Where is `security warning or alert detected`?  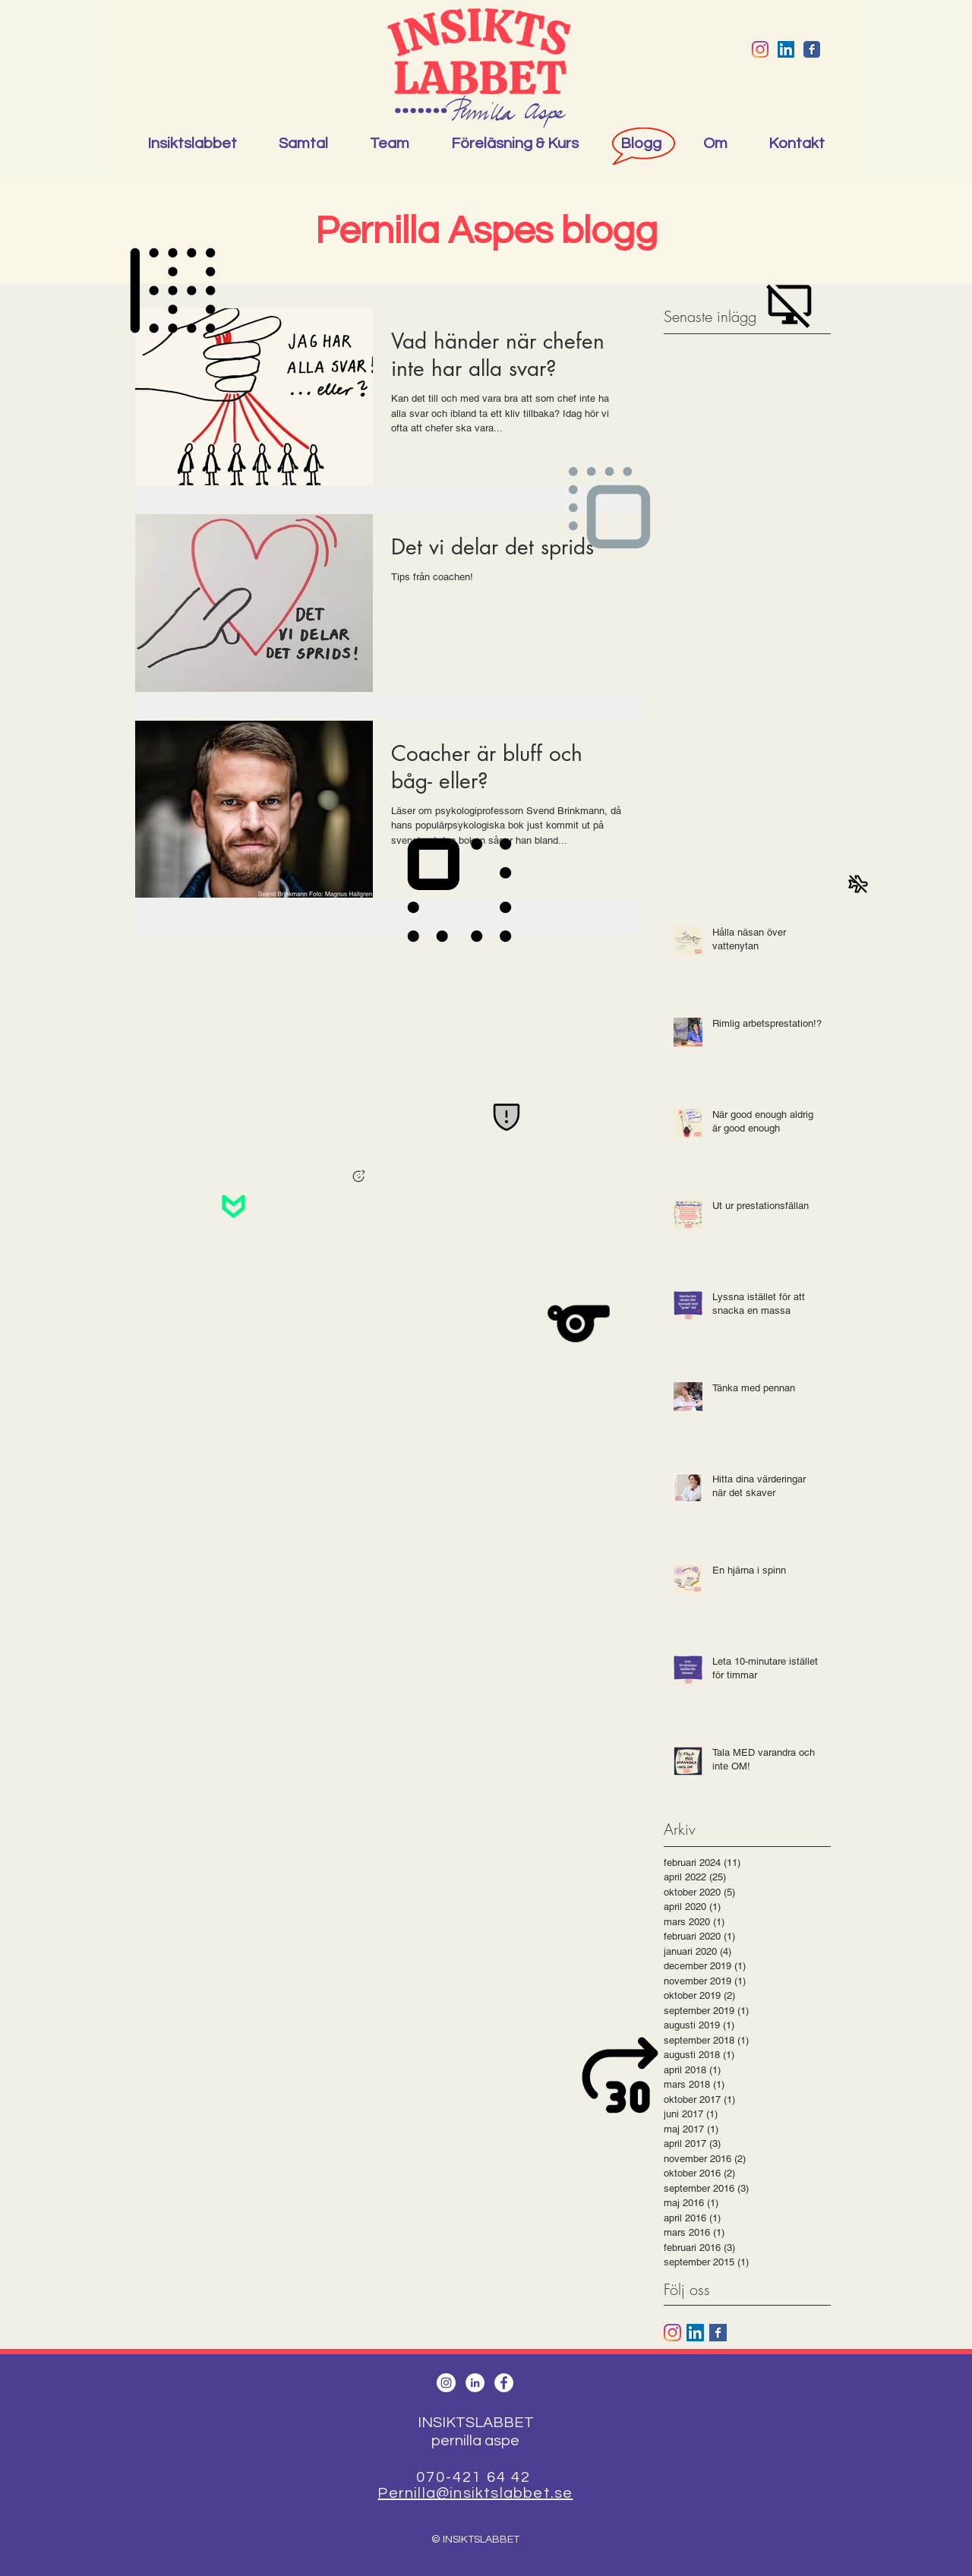
security warning or alert detected is located at coordinates (507, 1116).